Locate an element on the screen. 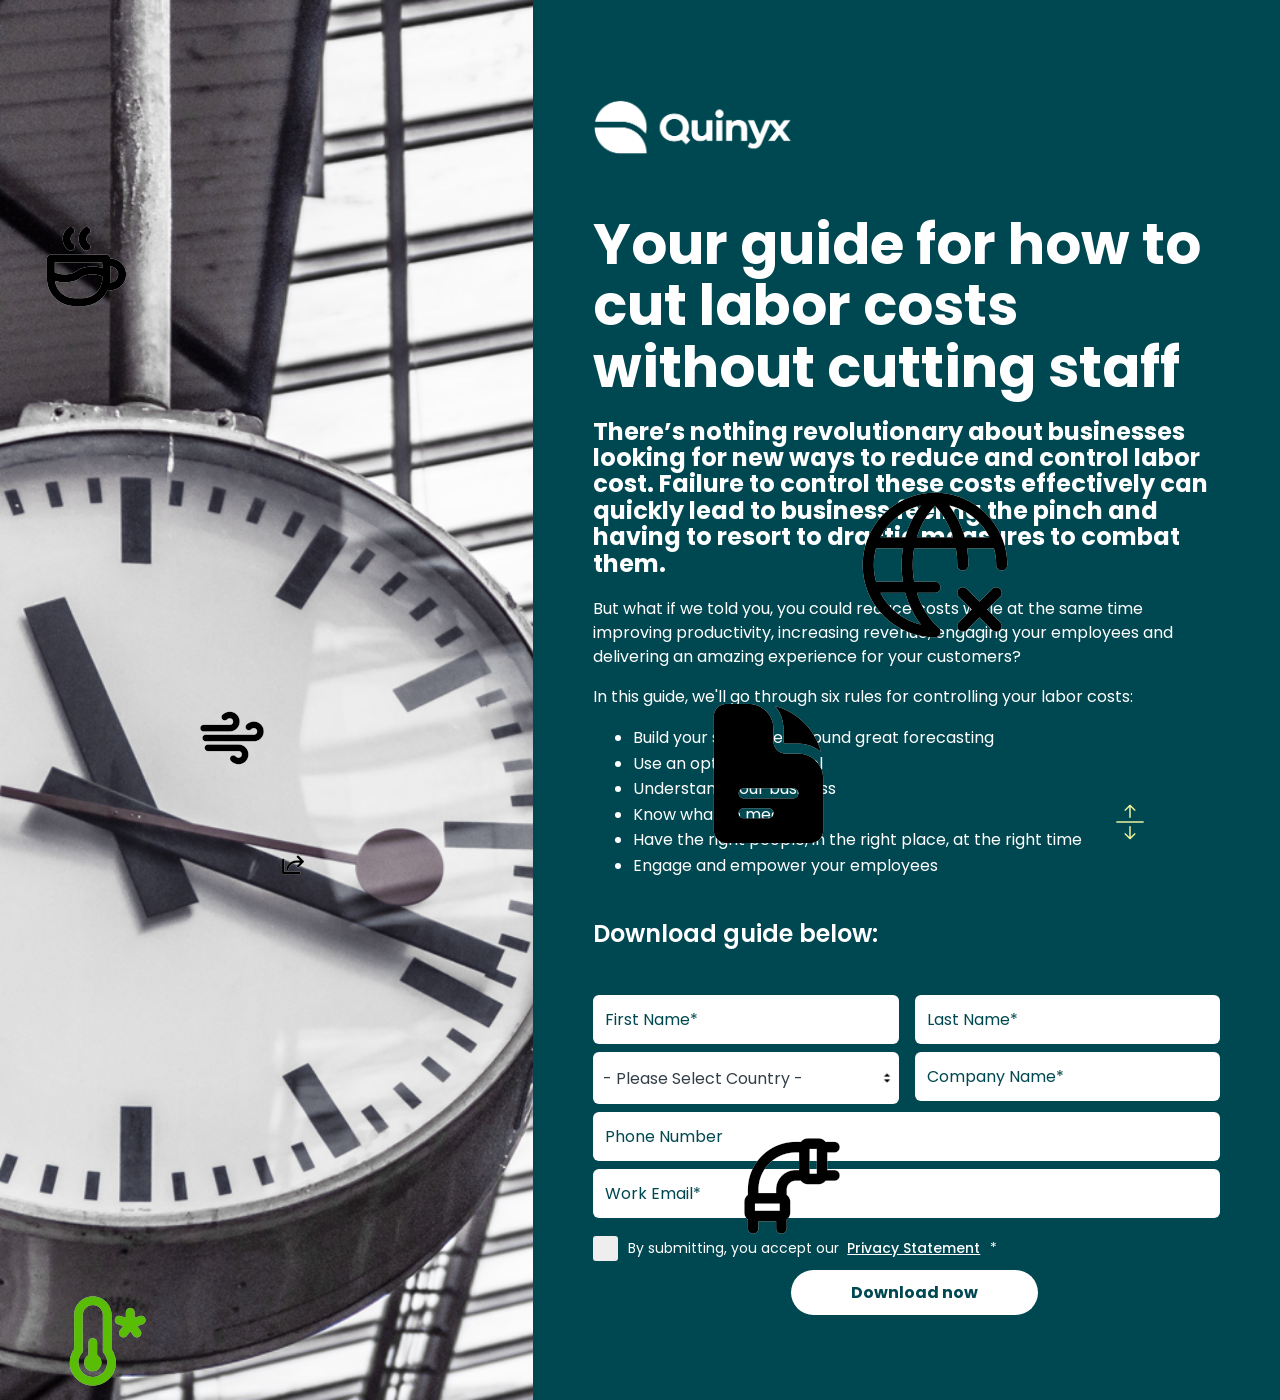 This screenshot has width=1280, height=1400. expand content vertically is located at coordinates (1130, 822).